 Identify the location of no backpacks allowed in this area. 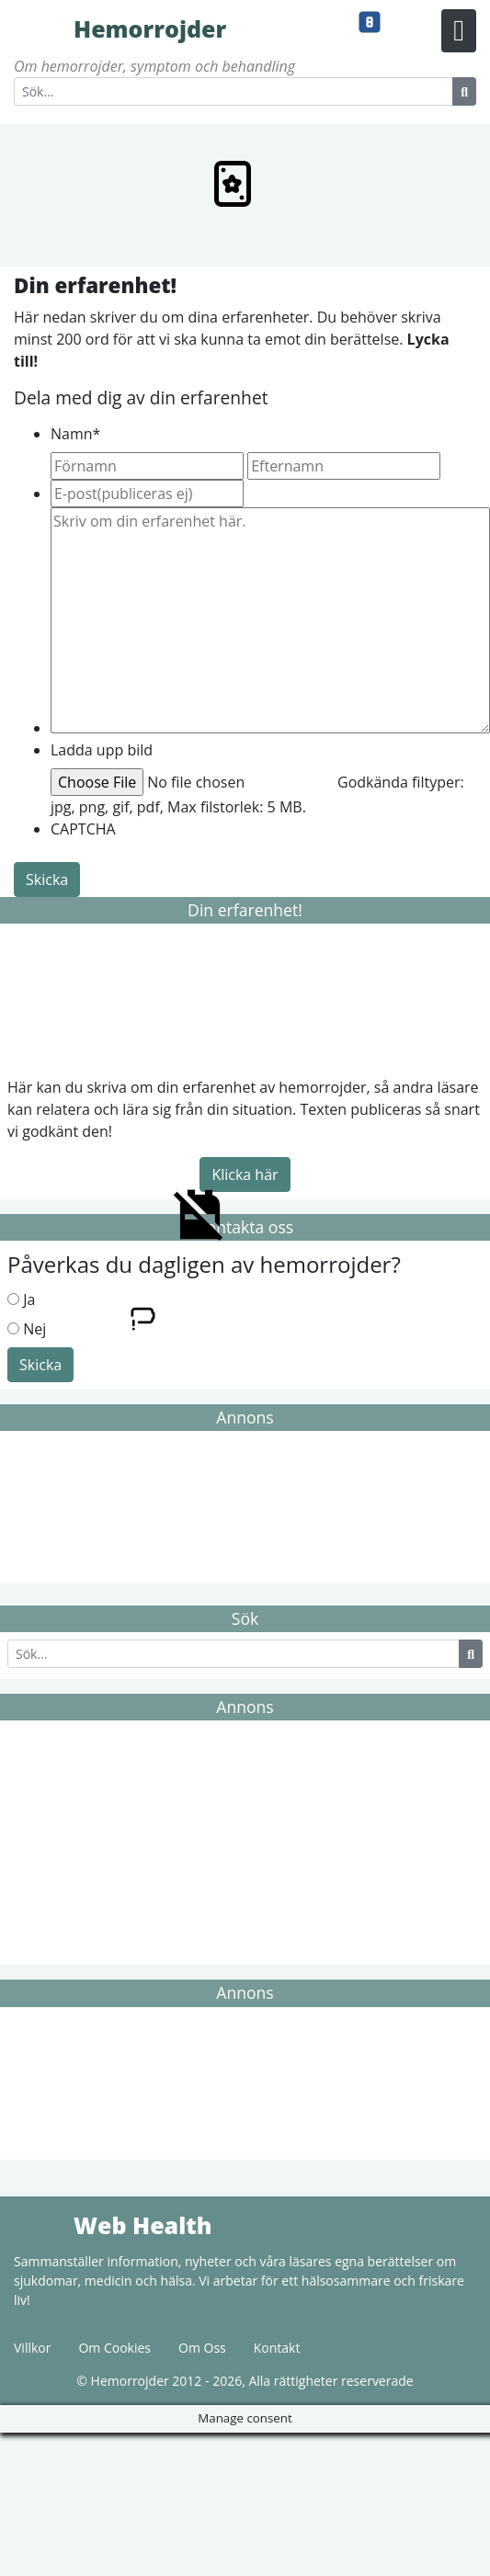
(199, 1214).